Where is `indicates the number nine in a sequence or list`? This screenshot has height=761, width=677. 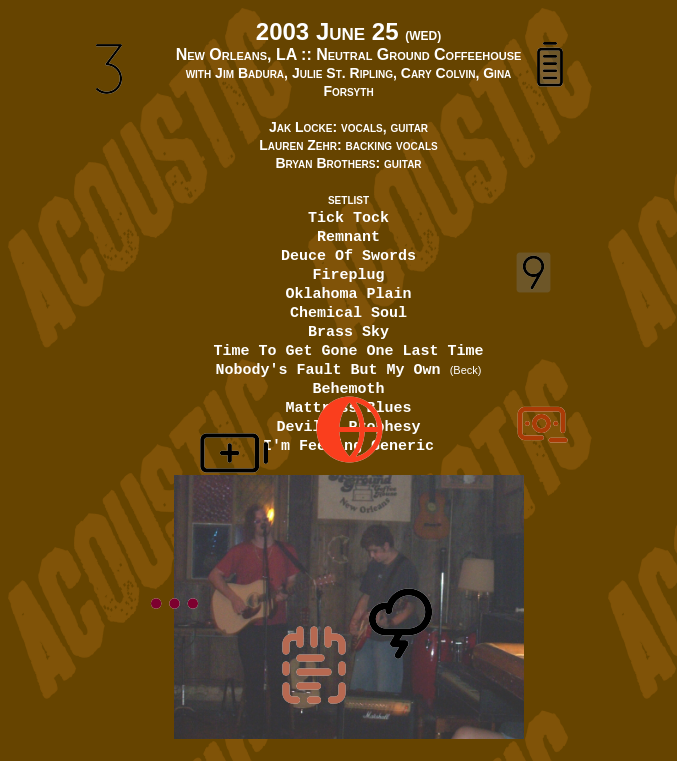 indicates the number nine in a sequence or list is located at coordinates (533, 272).